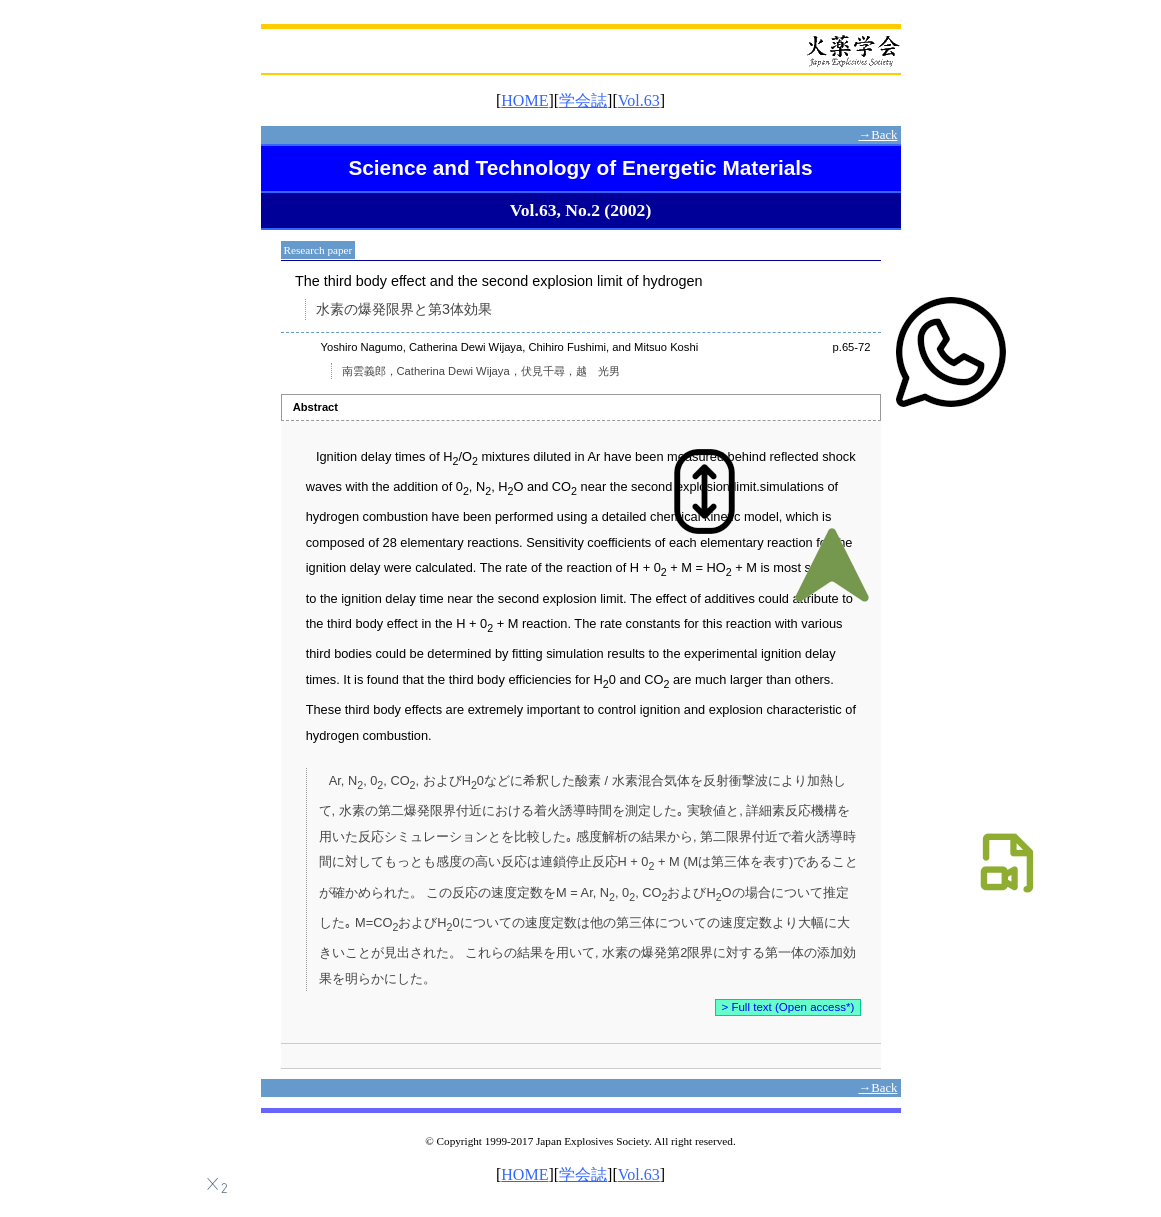 The image size is (1161, 1217). Describe the element at coordinates (704, 491) in the screenshot. I see `scroll up and down on the page` at that location.